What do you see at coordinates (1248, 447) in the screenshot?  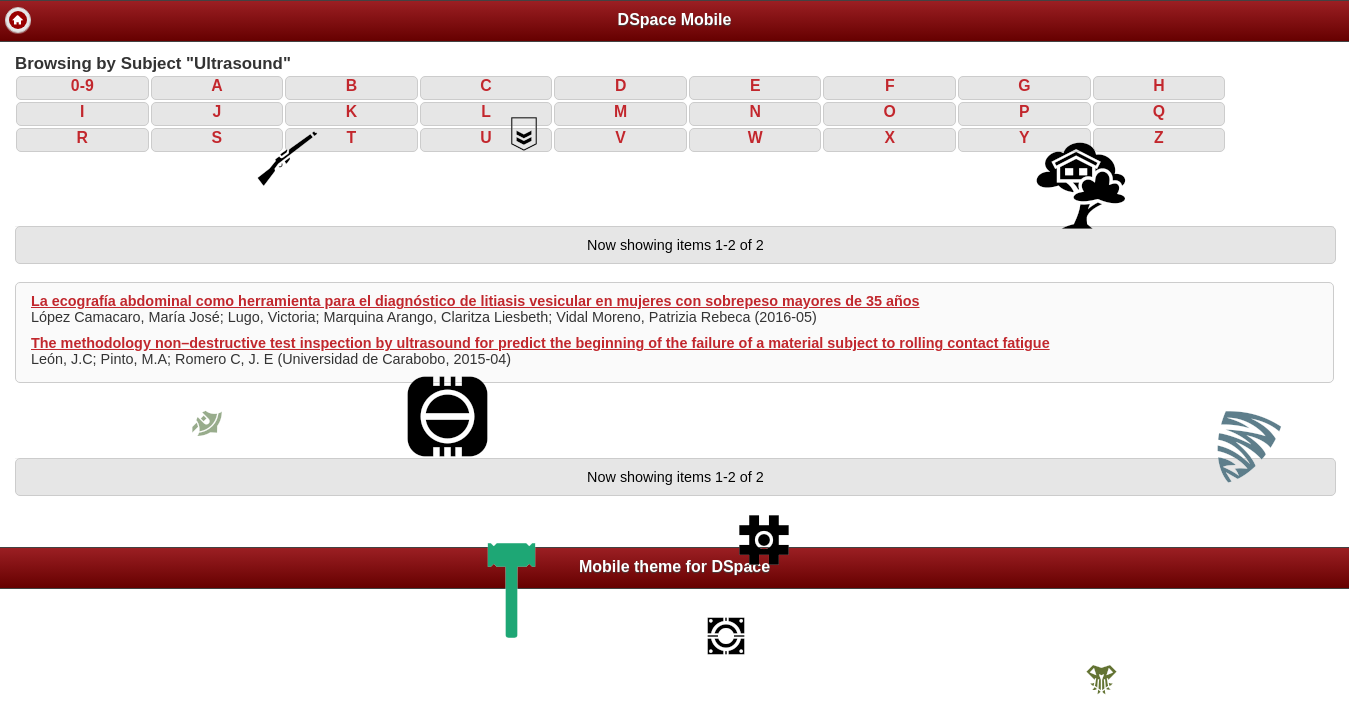 I see `equip zebra-patterned shield armor` at bounding box center [1248, 447].